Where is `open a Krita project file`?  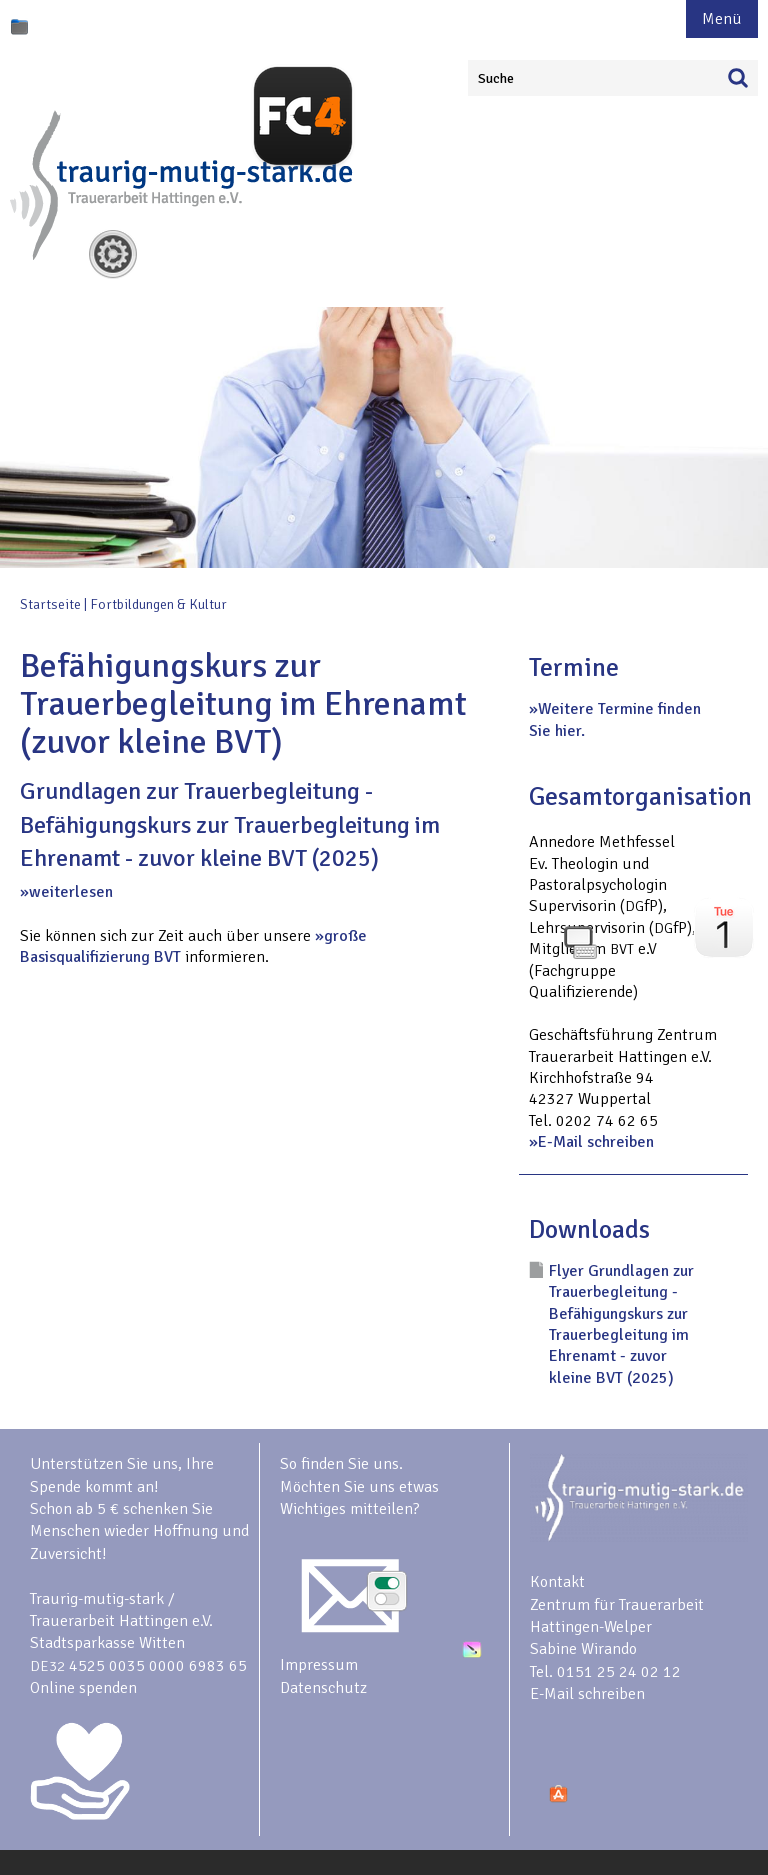 open a Krita project file is located at coordinates (472, 1649).